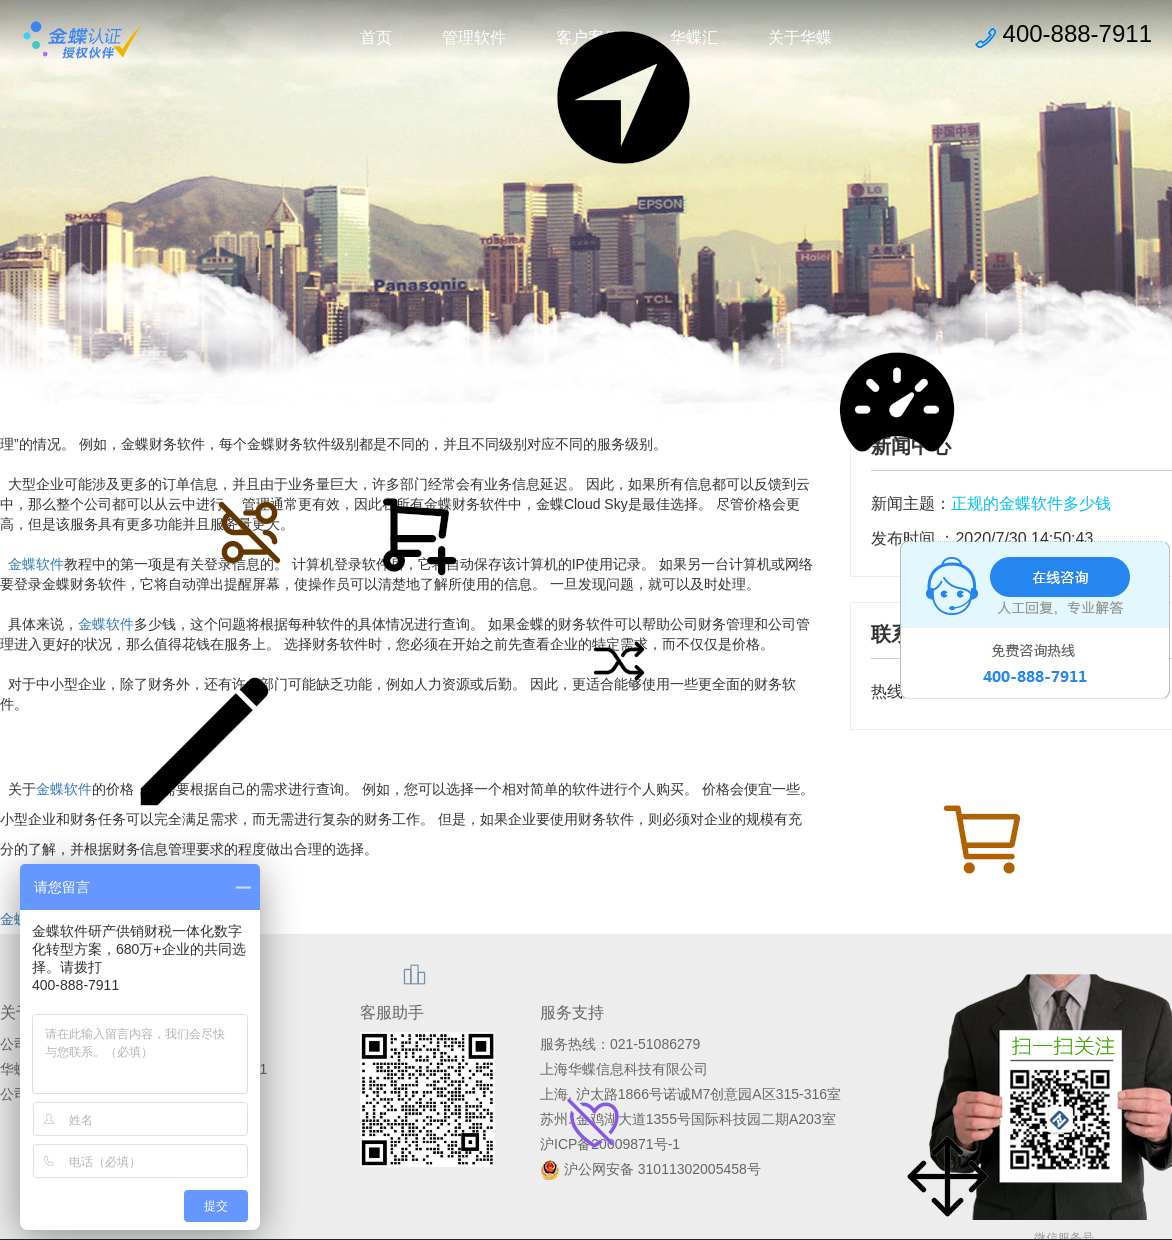 The image size is (1172, 1240). What do you see at coordinates (897, 402) in the screenshot?
I see `view performance or speed metrics` at bounding box center [897, 402].